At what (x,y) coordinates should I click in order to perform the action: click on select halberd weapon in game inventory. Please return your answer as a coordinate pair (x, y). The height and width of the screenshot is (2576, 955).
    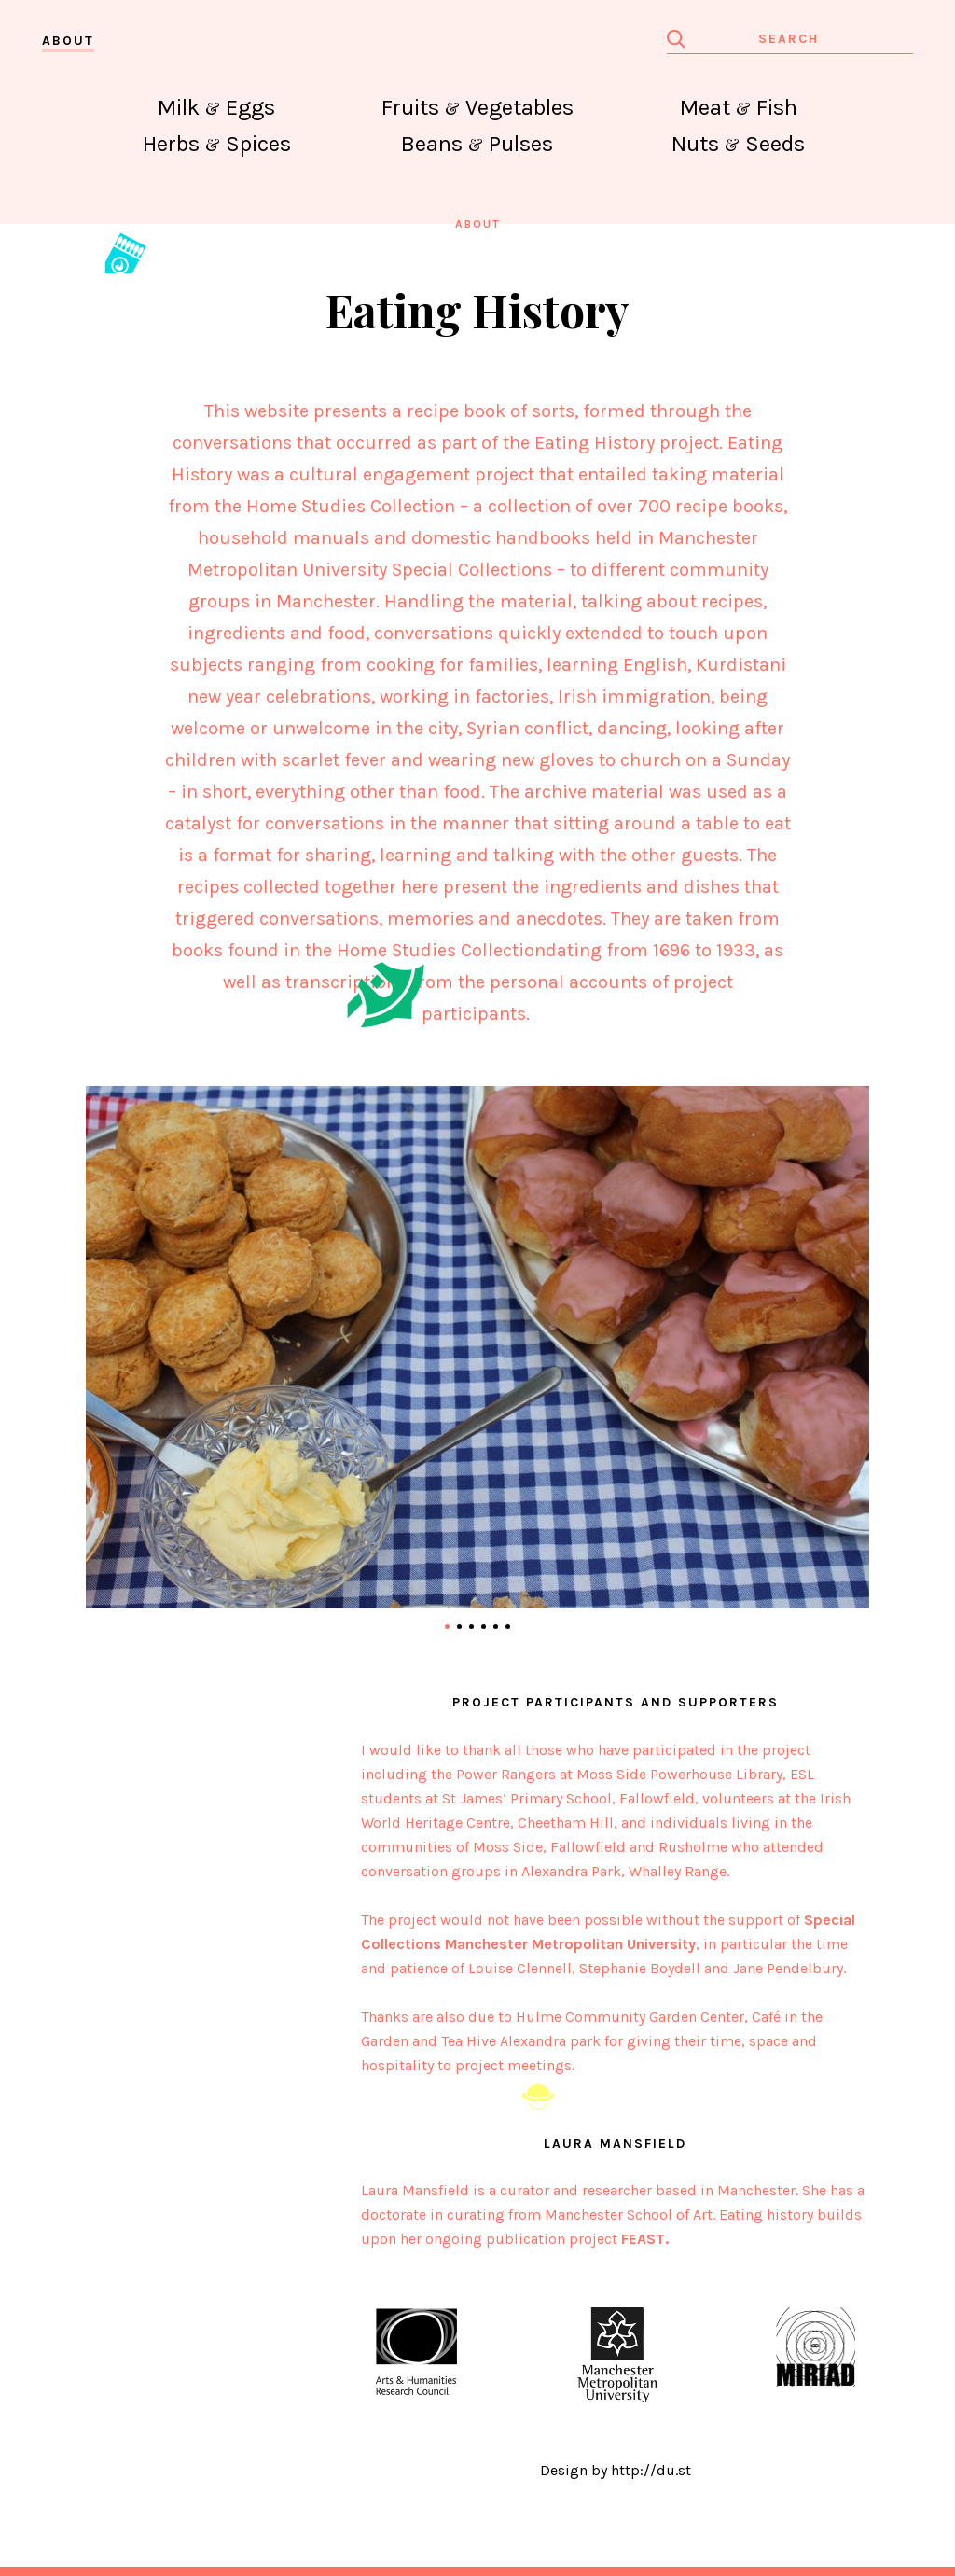
    Looking at the image, I should click on (385, 998).